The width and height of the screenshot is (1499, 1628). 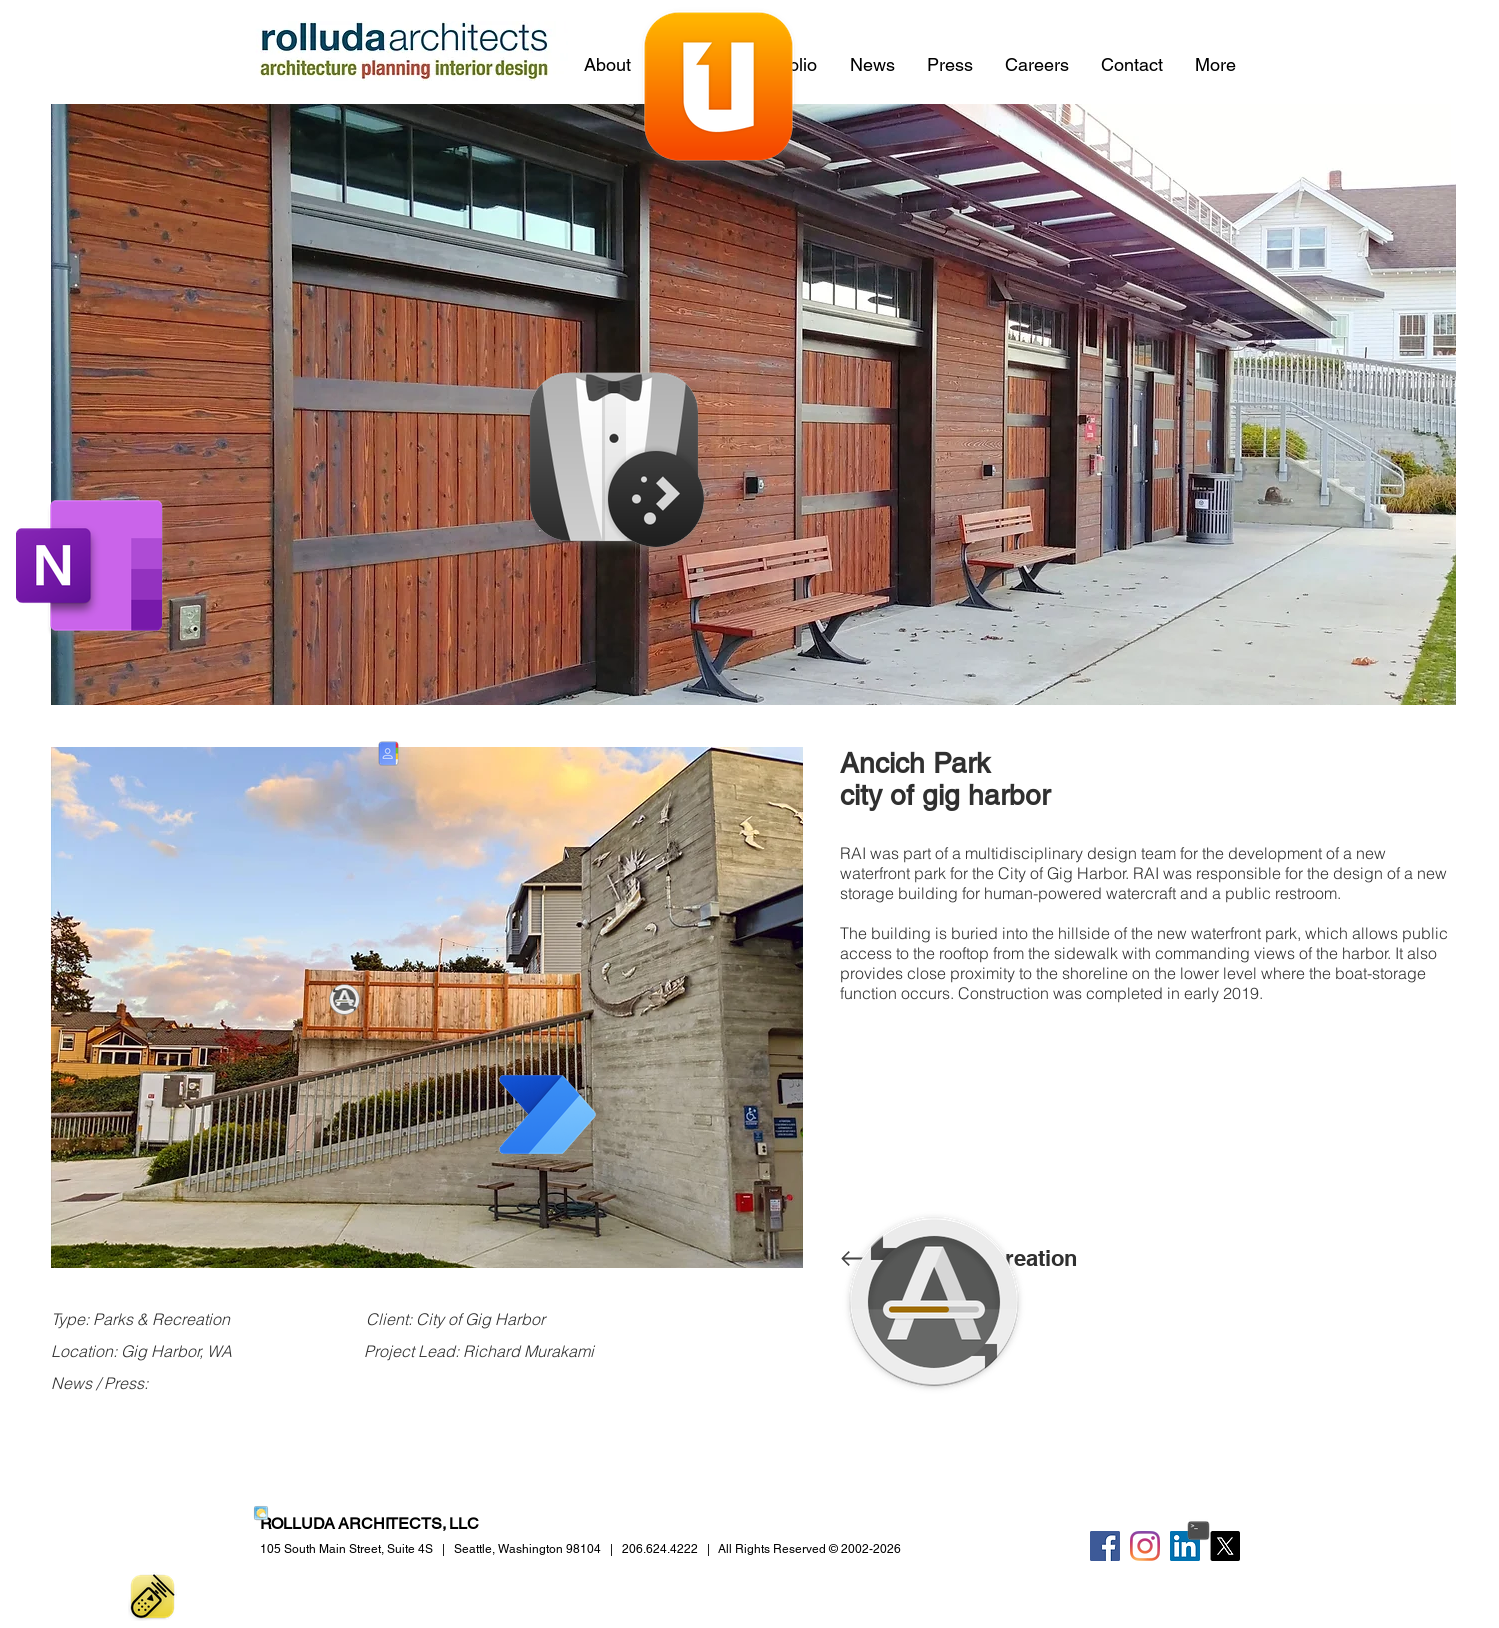 What do you see at coordinates (152, 1596) in the screenshot?
I see `open community remote app` at bounding box center [152, 1596].